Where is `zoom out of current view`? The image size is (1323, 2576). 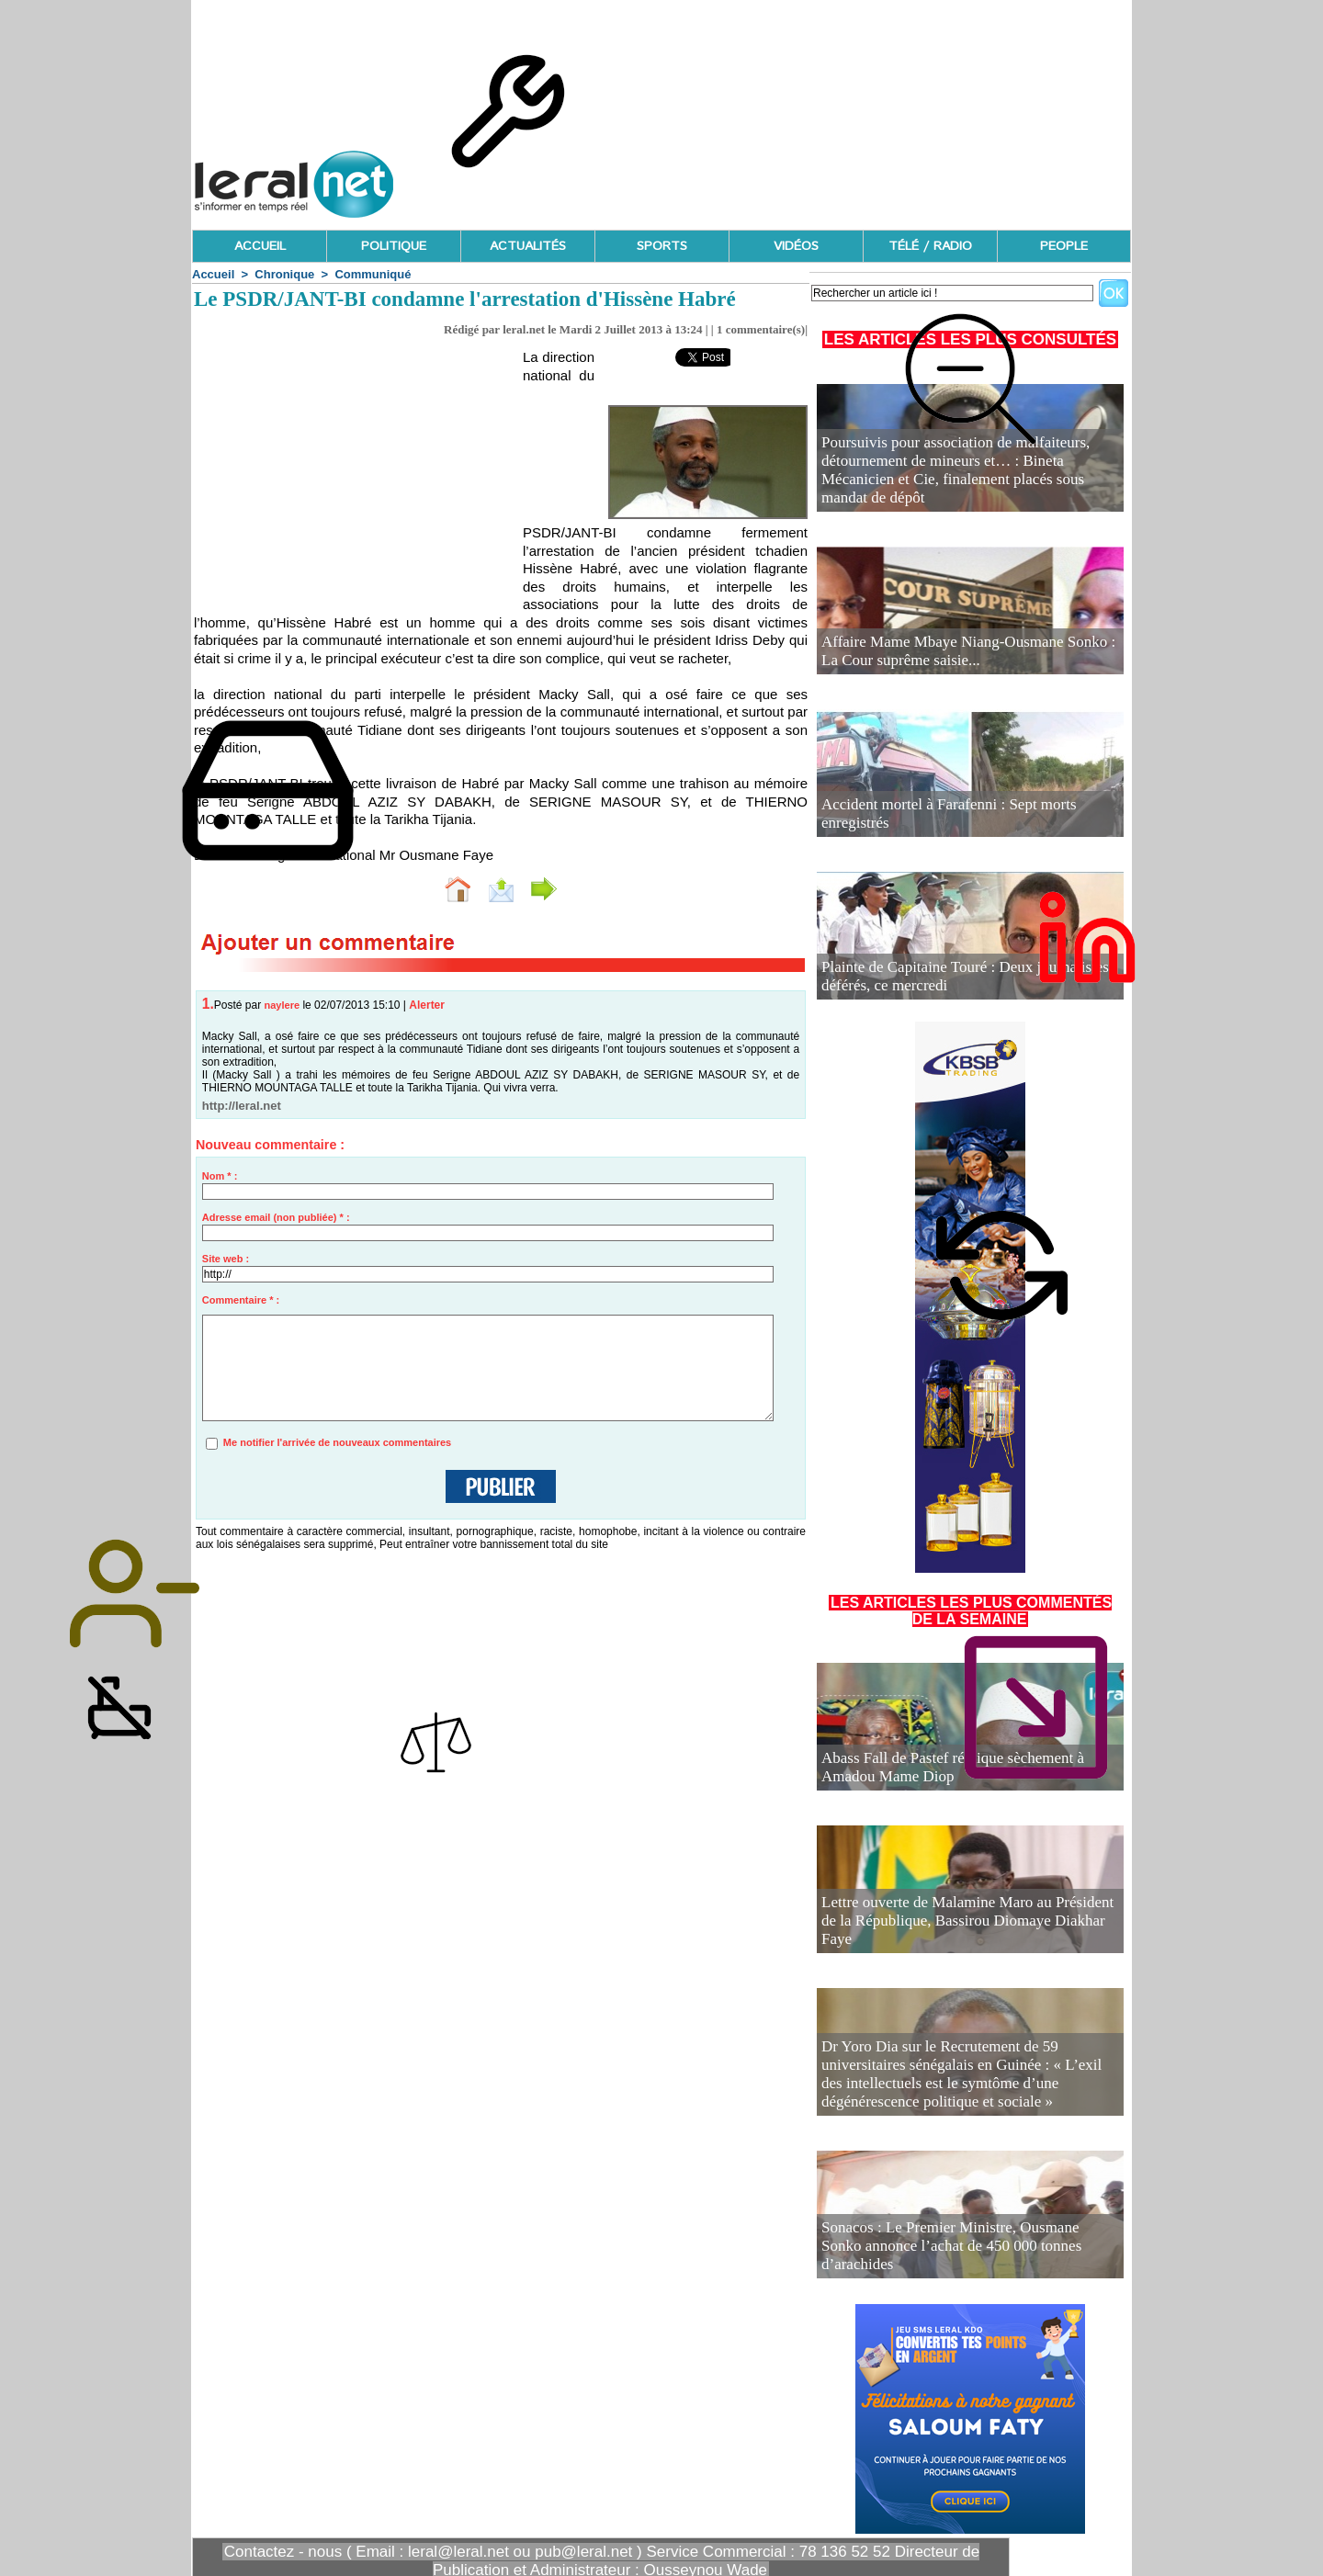 zoom out of current view is located at coordinates (970, 378).